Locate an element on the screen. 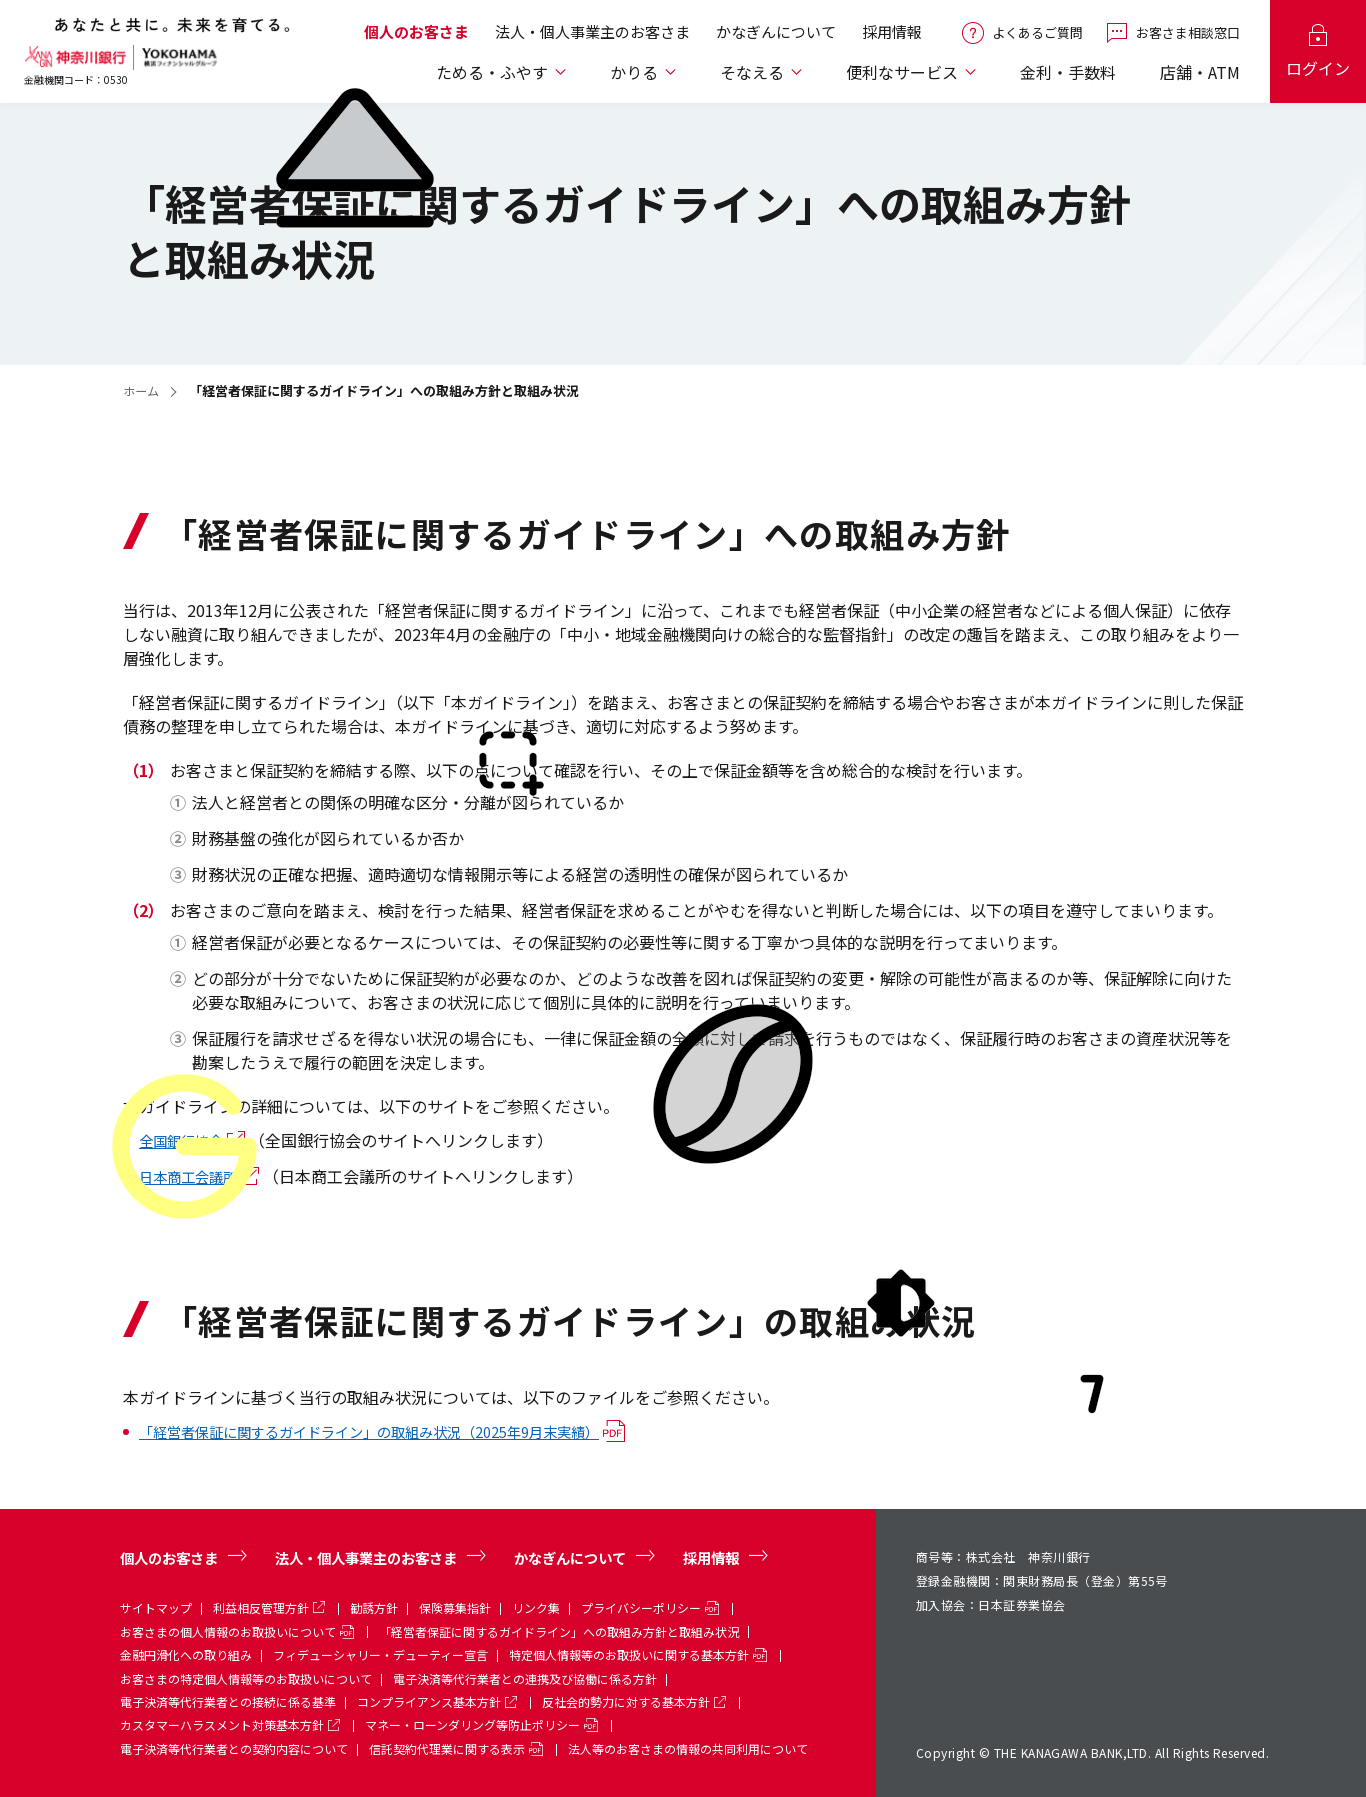 The height and width of the screenshot is (1797, 1366). access coffee shop or café locations is located at coordinates (733, 1084).